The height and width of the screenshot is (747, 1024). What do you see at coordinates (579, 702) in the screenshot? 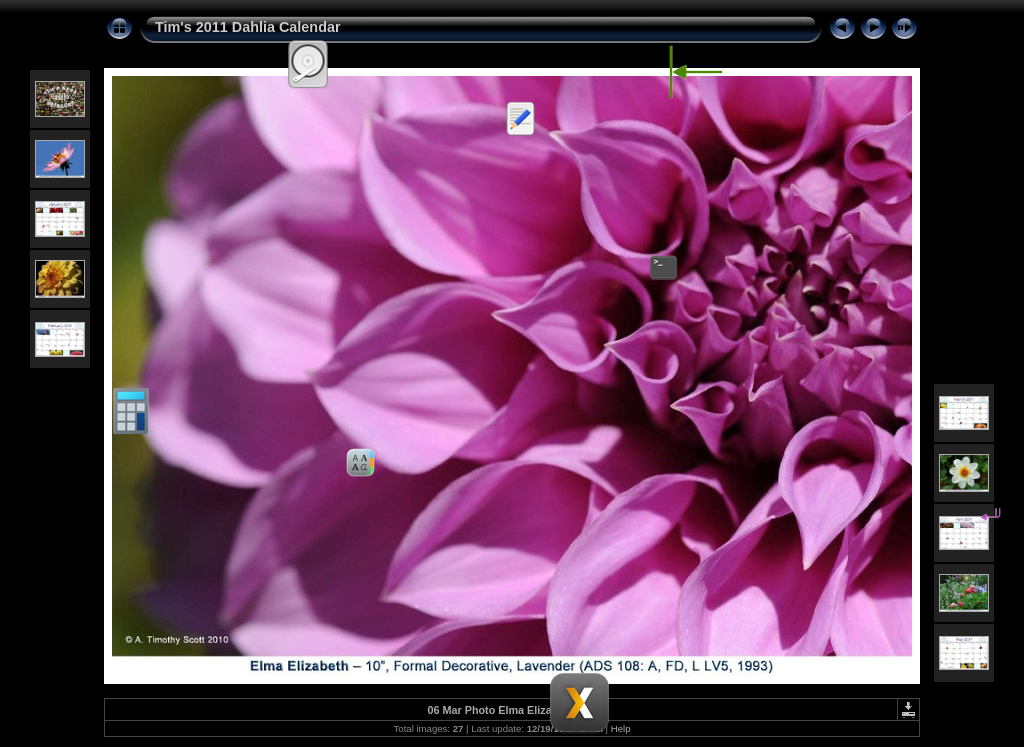
I see `open plex media server` at bounding box center [579, 702].